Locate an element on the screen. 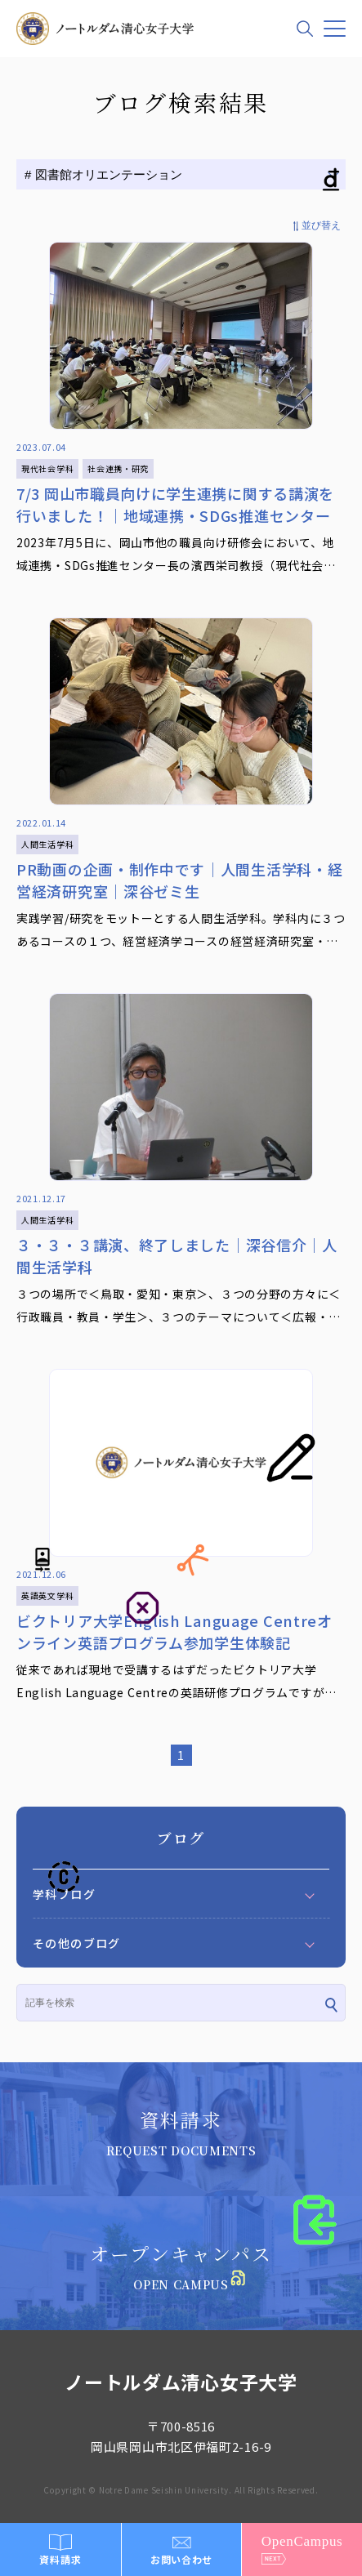 Image resolution: width=362 pixels, height=2576 pixels. indicates Vietnamese dong currency is located at coordinates (331, 180).